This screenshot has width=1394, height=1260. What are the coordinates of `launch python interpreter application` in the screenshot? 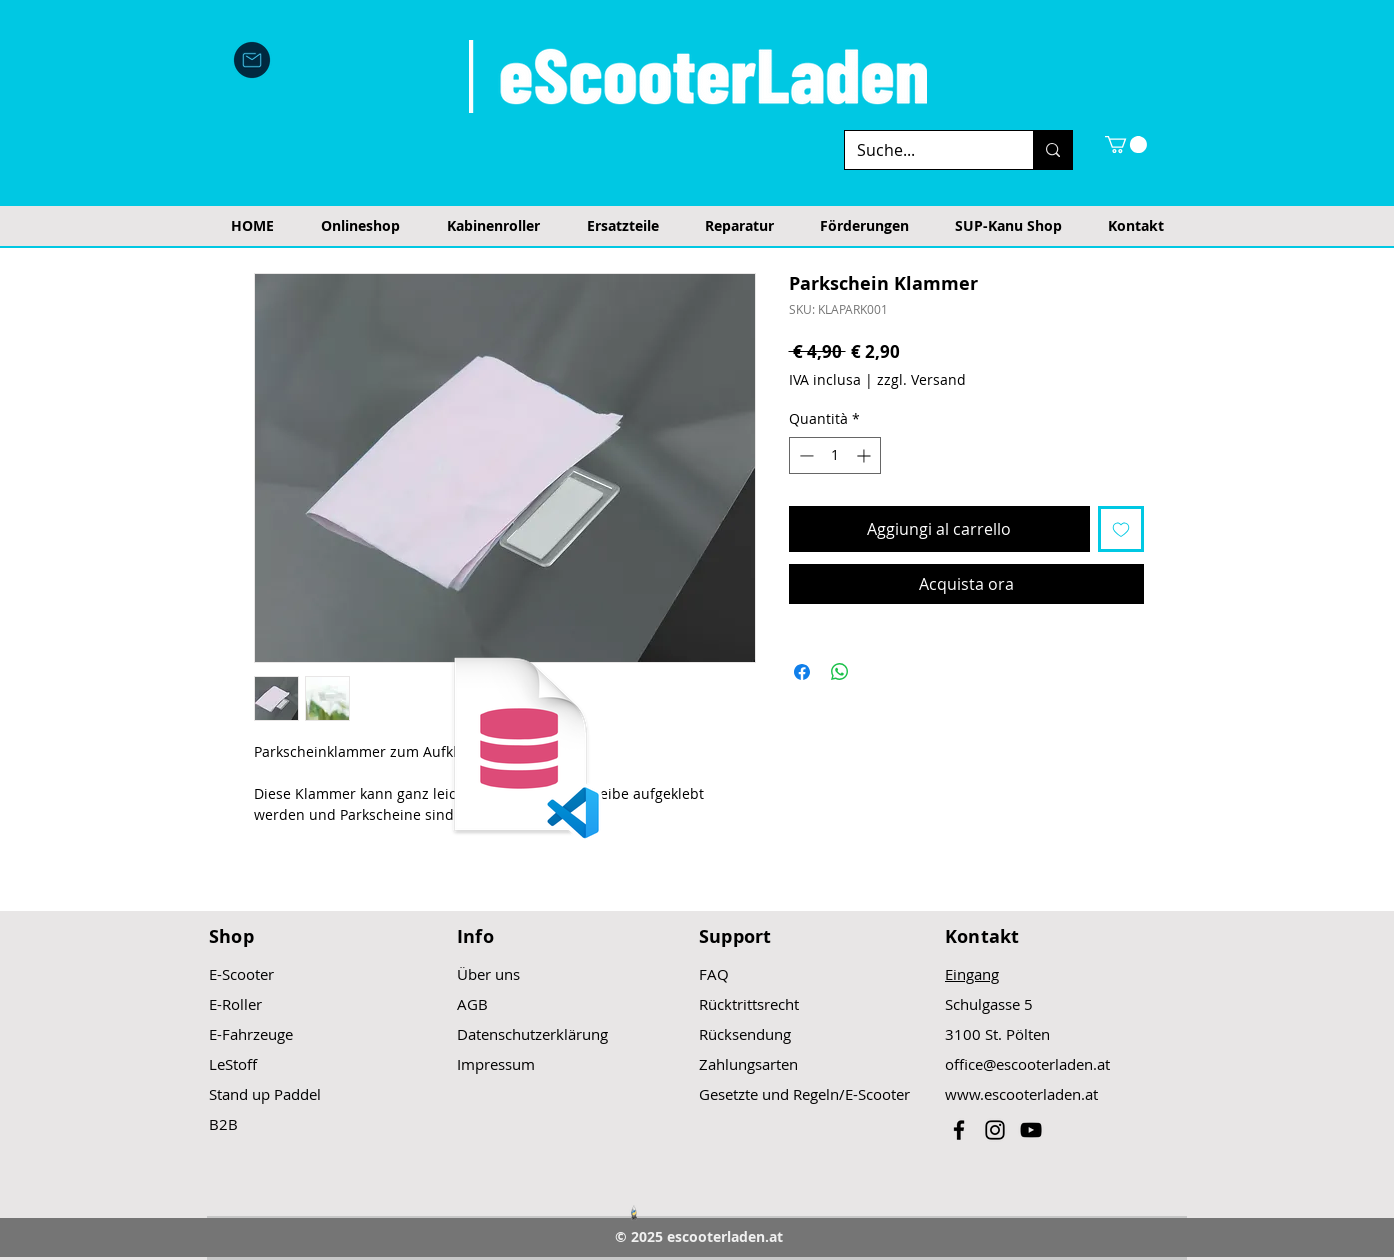 It's located at (634, 1213).